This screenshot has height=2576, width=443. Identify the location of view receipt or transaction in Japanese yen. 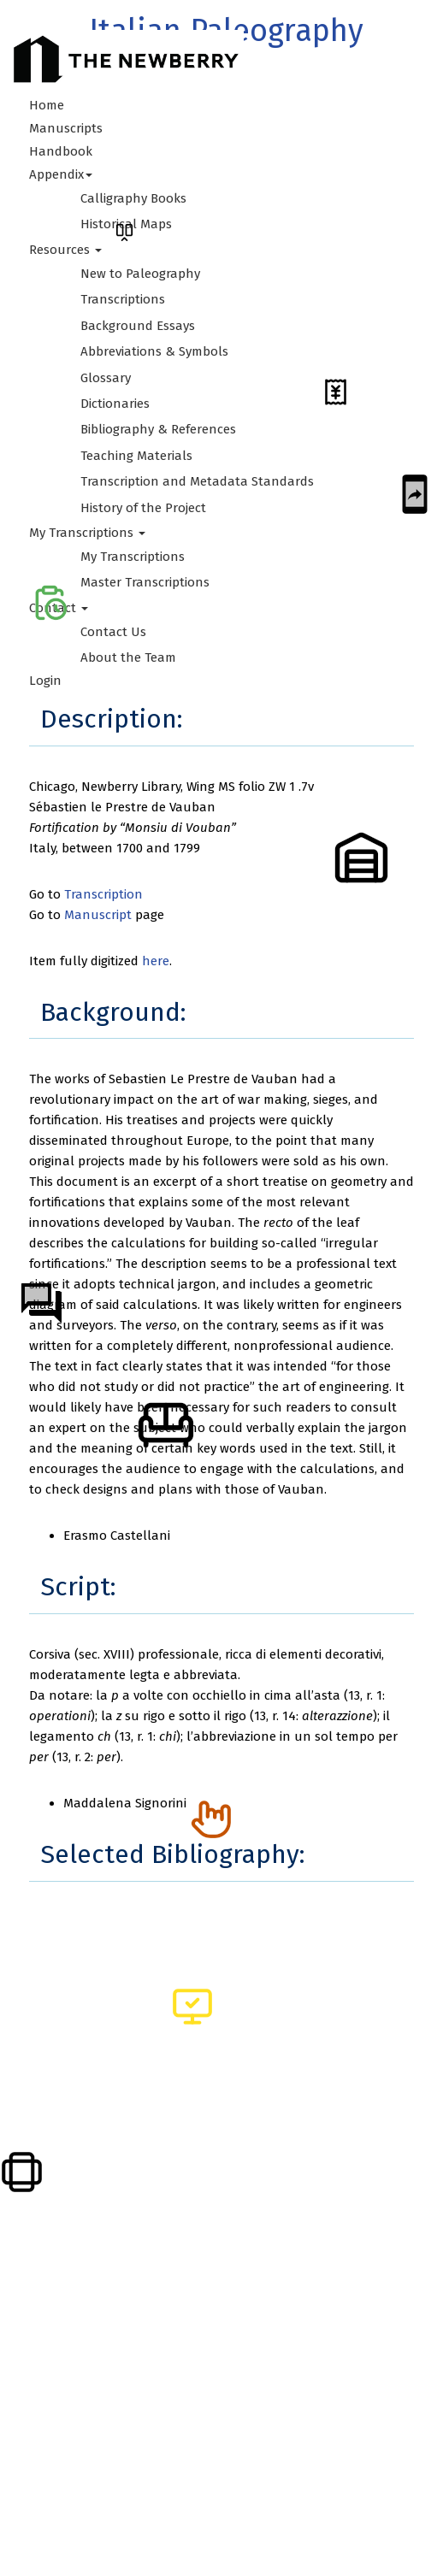
(335, 392).